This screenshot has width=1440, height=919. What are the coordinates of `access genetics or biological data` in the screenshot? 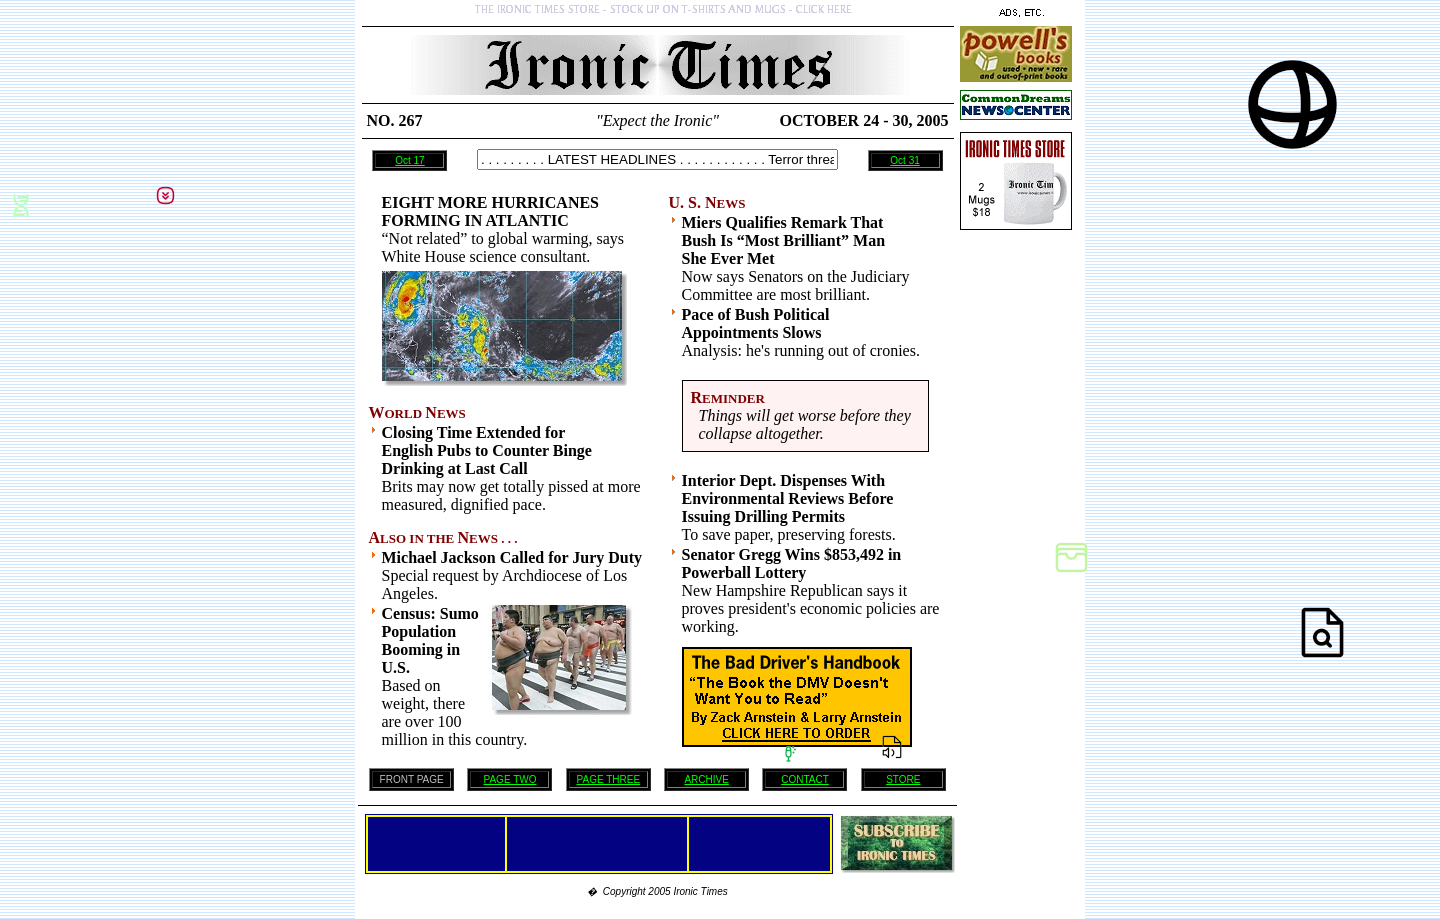 It's located at (21, 206).